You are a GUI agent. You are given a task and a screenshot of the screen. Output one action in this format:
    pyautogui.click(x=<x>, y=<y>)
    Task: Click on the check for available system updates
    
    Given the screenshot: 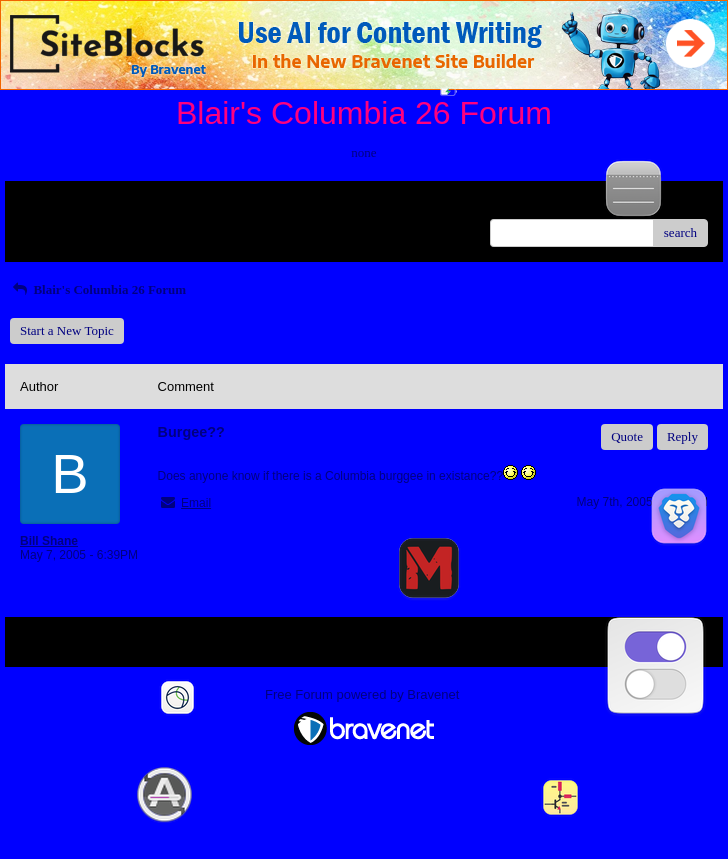 What is the action you would take?
    pyautogui.click(x=164, y=794)
    